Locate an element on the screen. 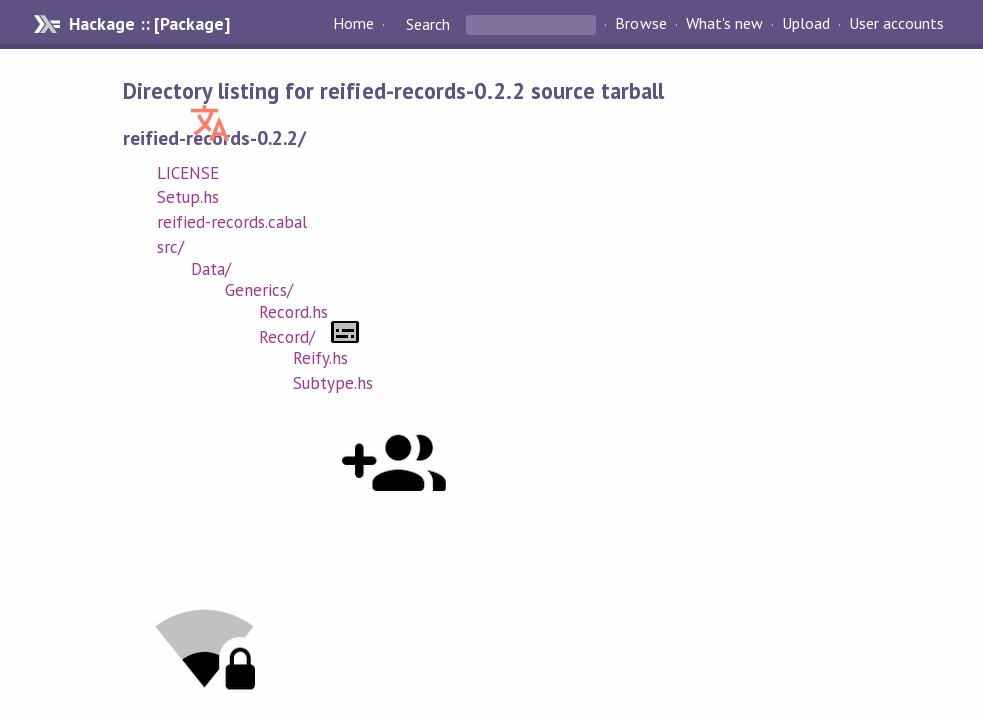 The image size is (983, 720). add a new member to the group is located at coordinates (394, 465).